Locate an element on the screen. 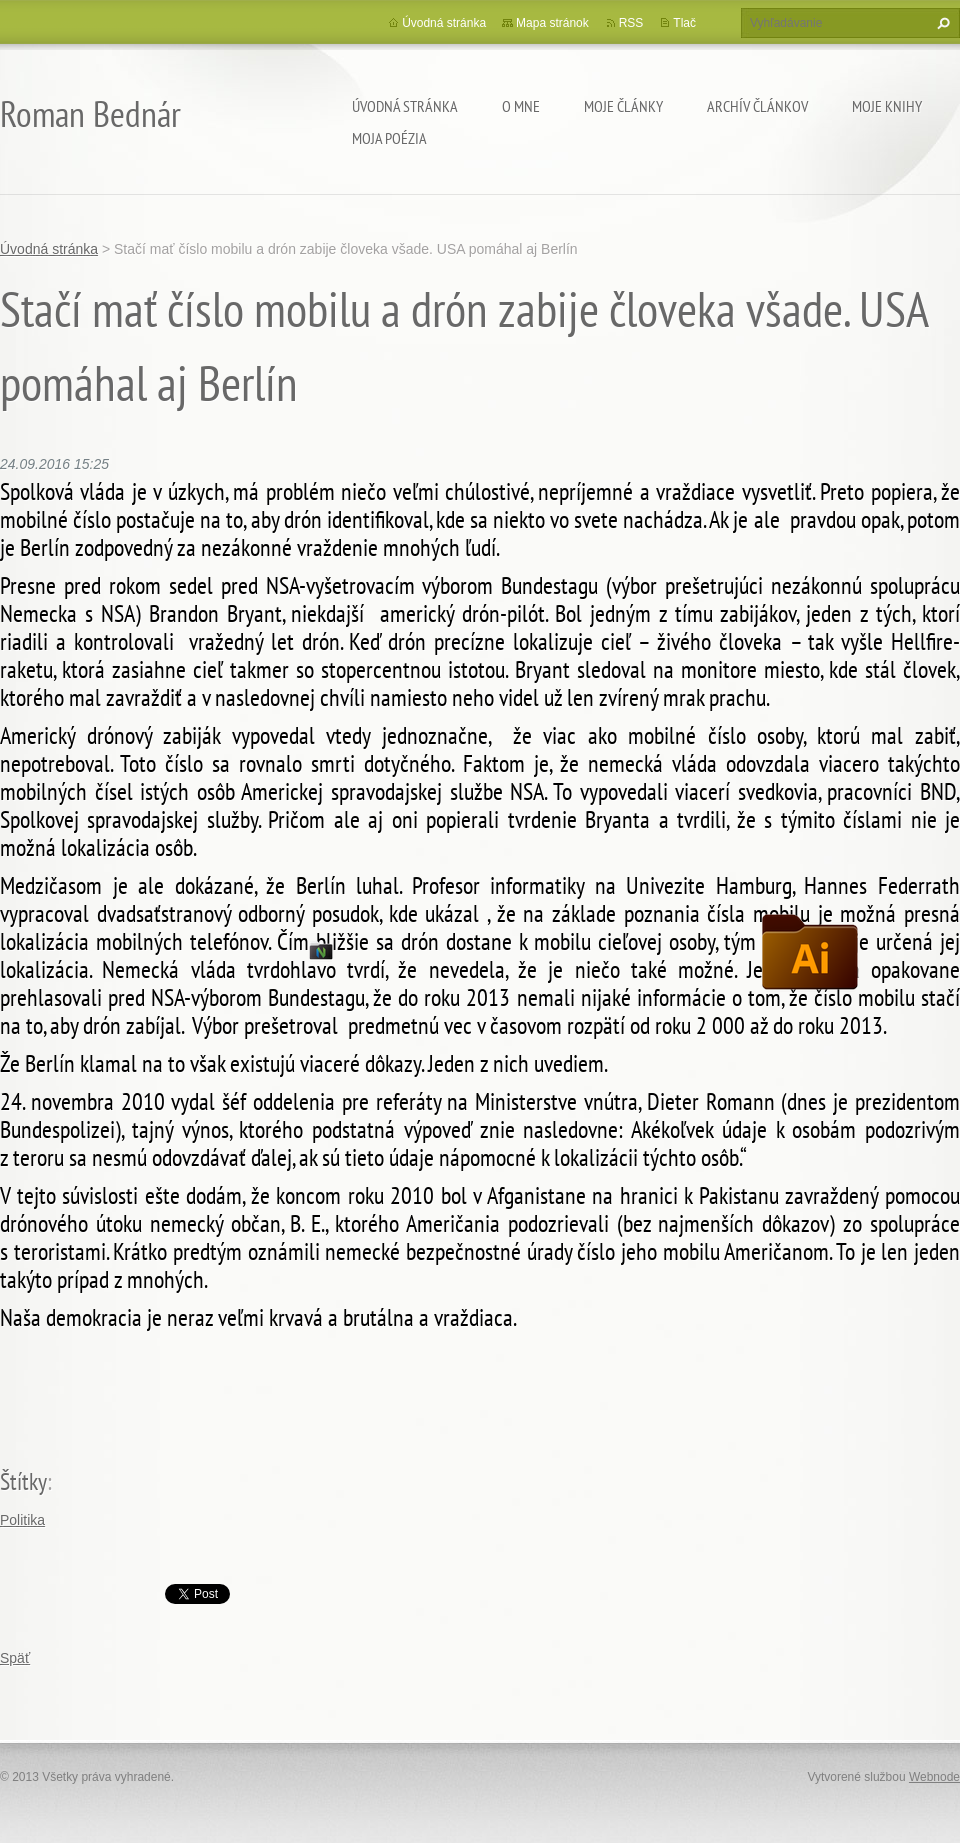 This screenshot has width=960, height=1843. open neovim configuration folder is located at coordinates (321, 951).